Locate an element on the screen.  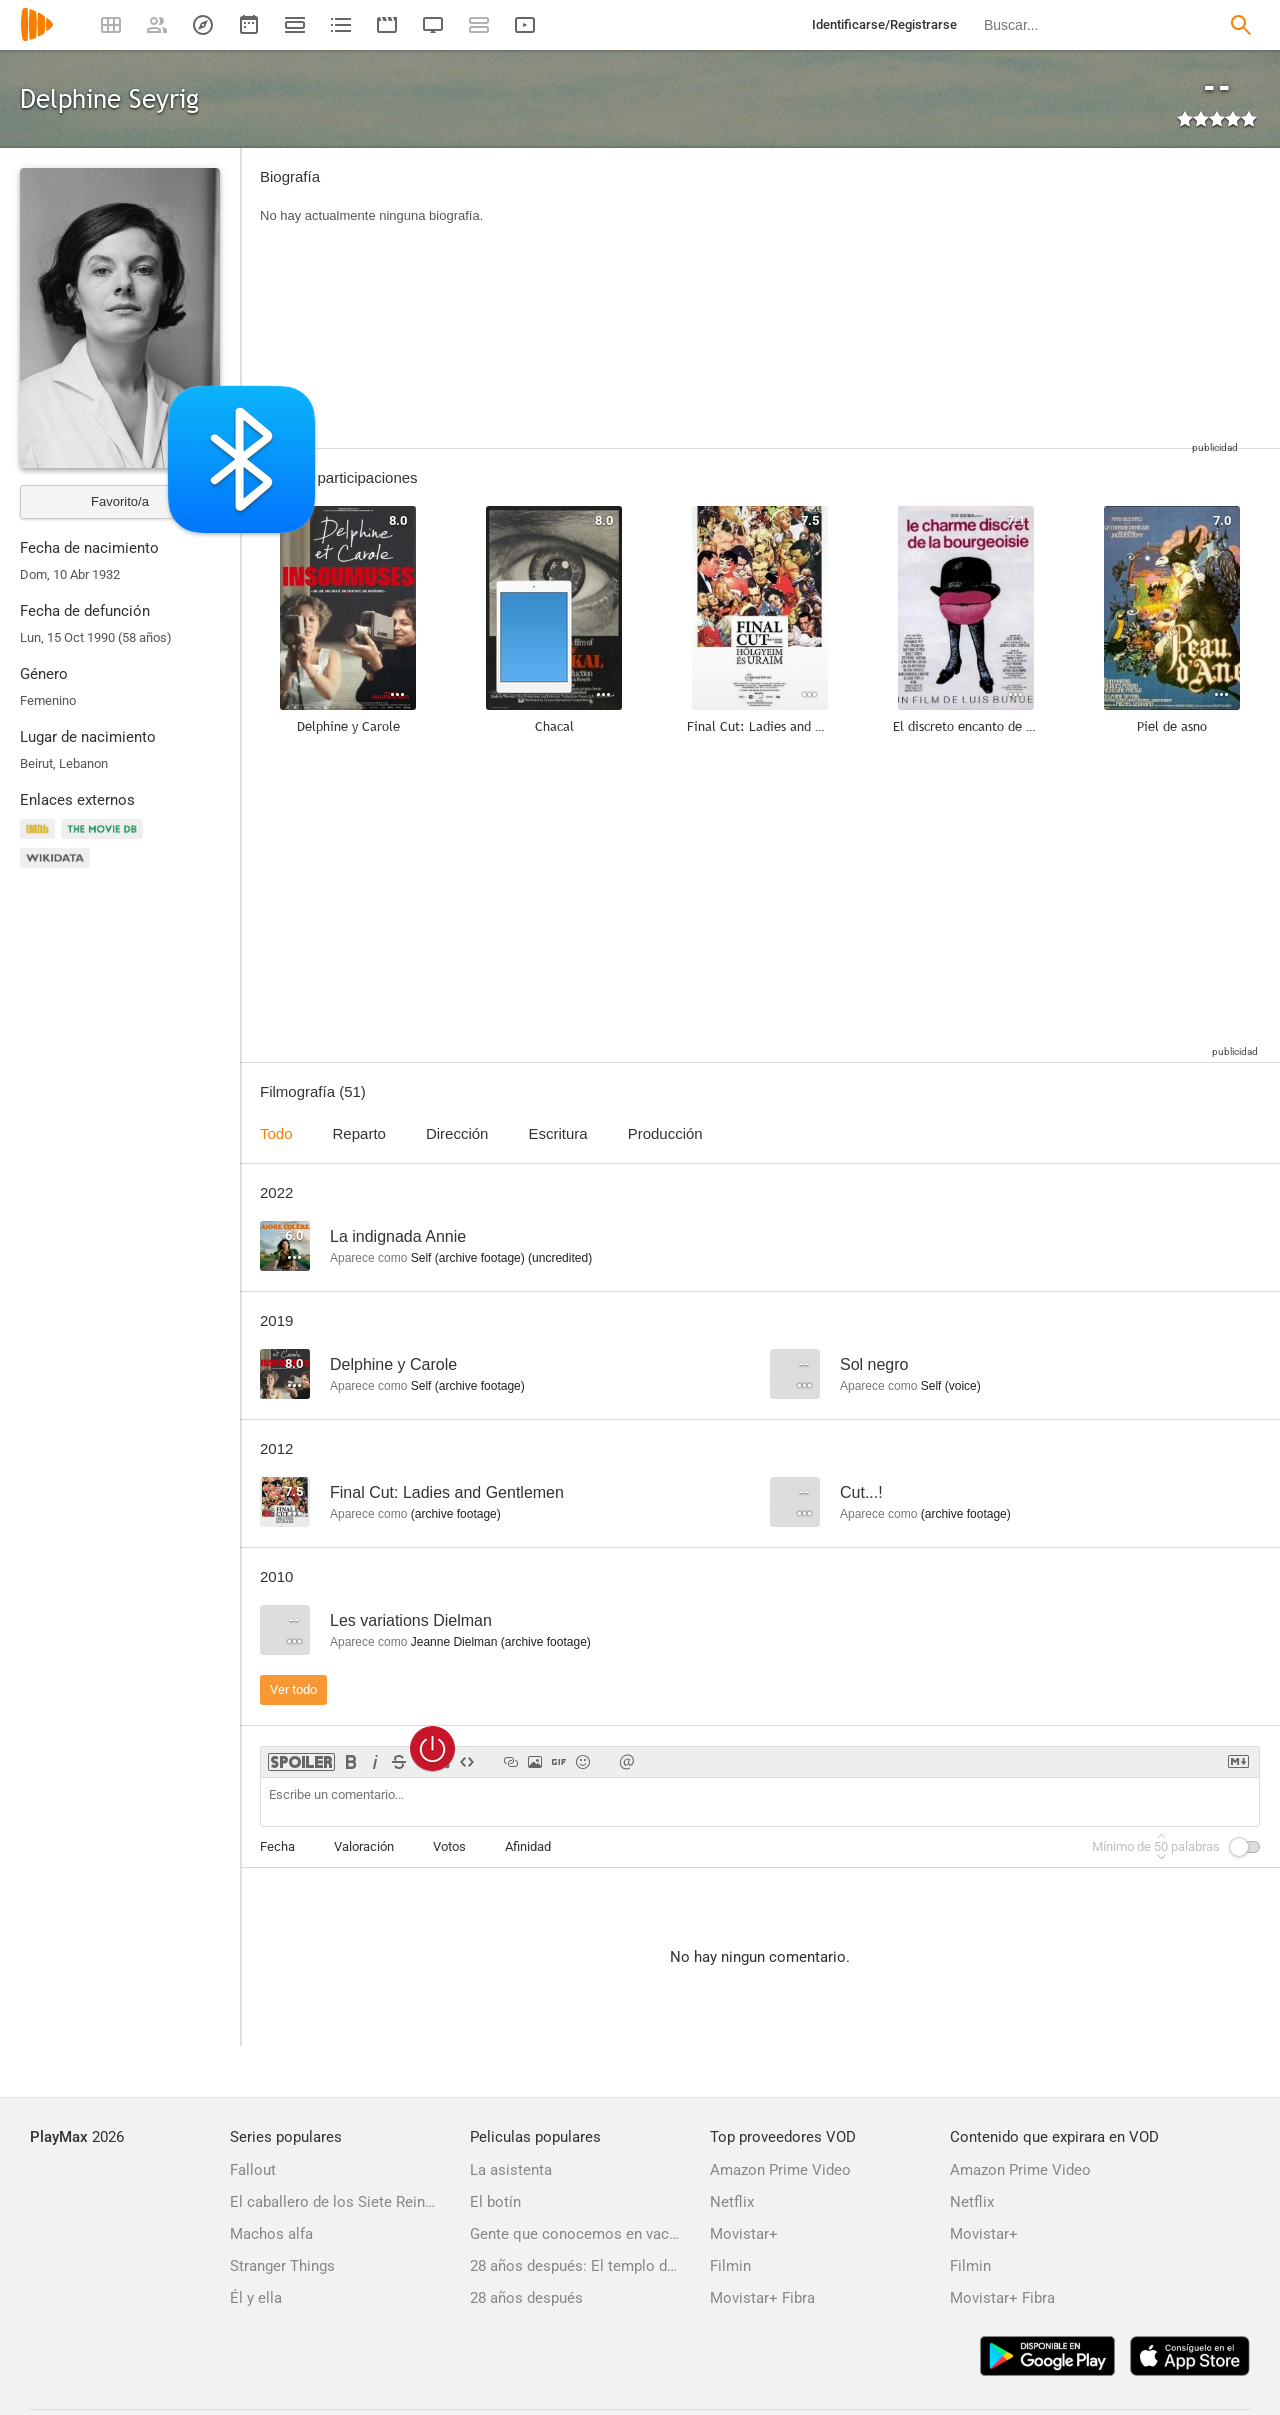
toggle bluetooth connectivity on or off is located at coordinates (241, 459).